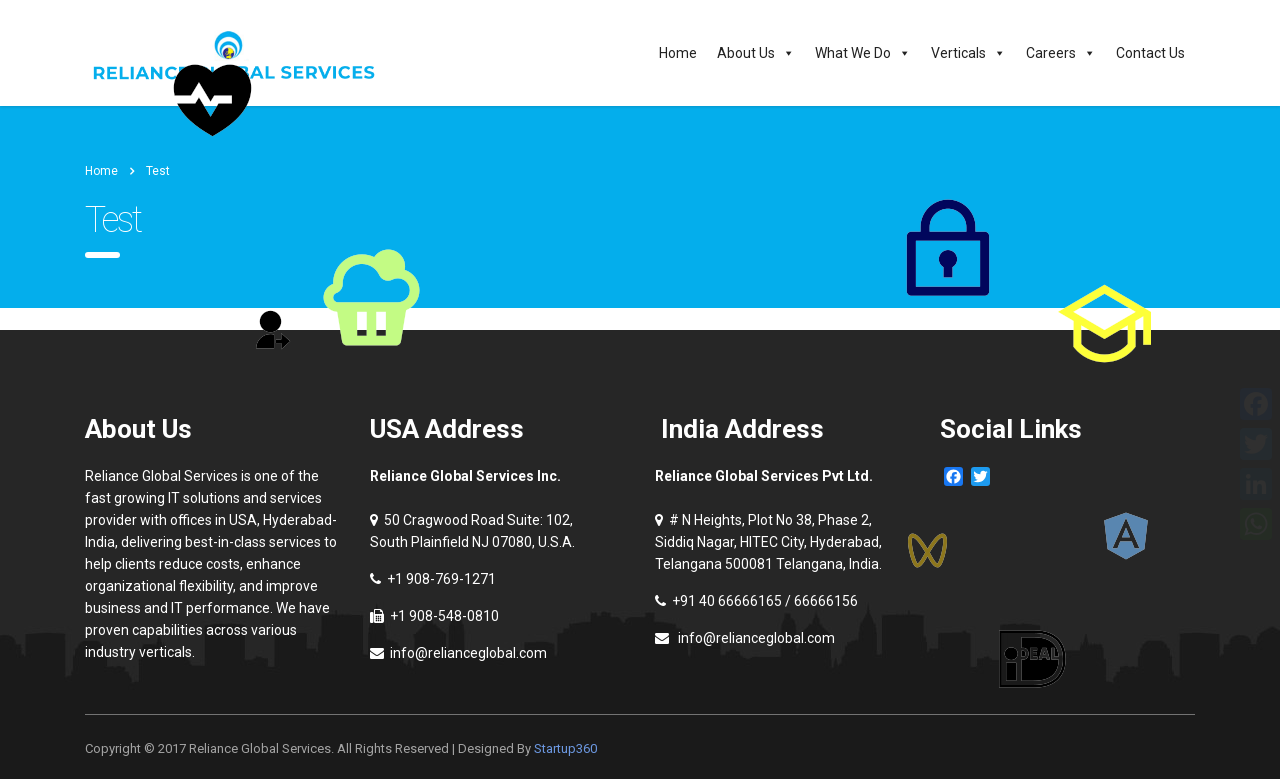 The width and height of the screenshot is (1280, 779). What do you see at coordinates (1104, 323) in the screenshot?
I see `access education or learning section` at bounding box center [1104, 323].